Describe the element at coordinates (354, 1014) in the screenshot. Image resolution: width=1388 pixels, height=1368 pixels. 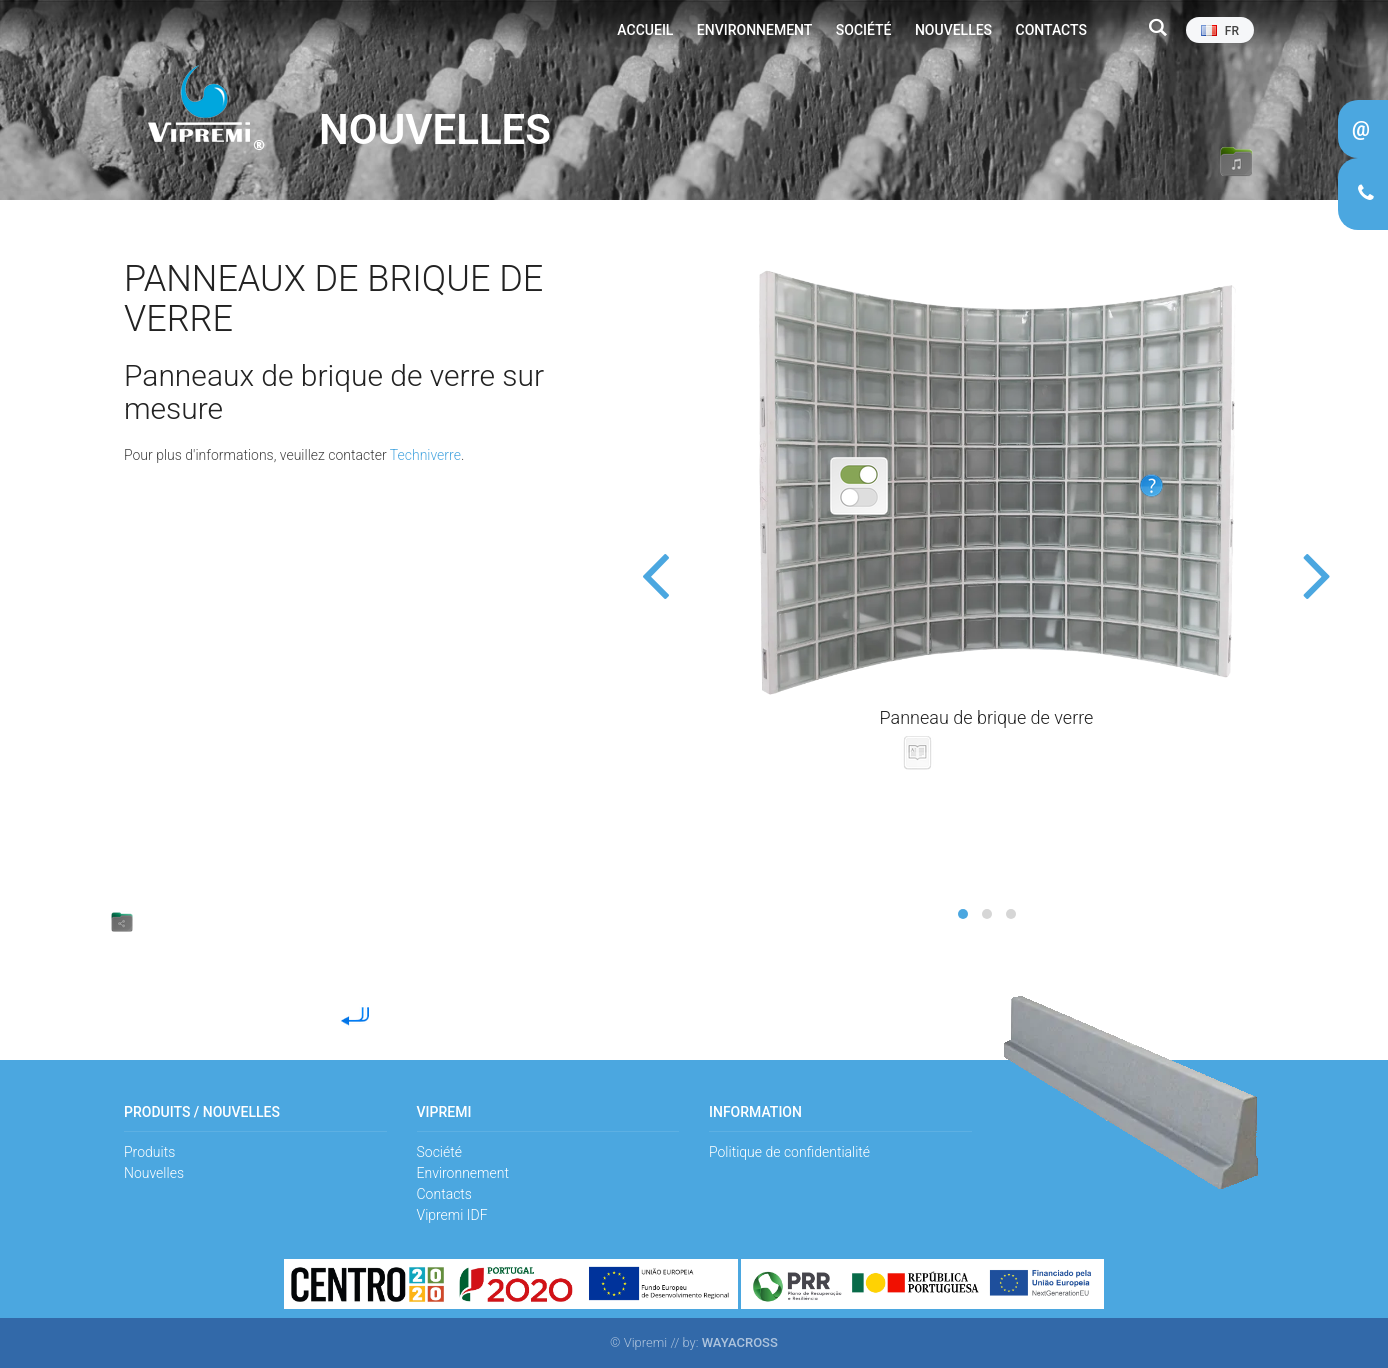
I see `reply to all recipients of an email` at that location.